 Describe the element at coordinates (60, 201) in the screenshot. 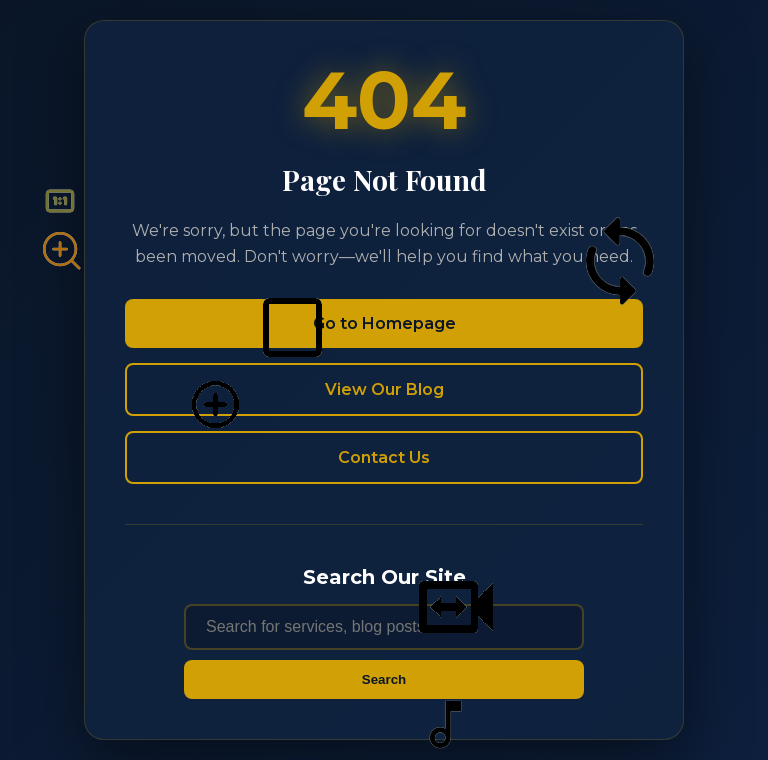

I see `indicates a one-to-one relationship in database or data modeling` at that location.